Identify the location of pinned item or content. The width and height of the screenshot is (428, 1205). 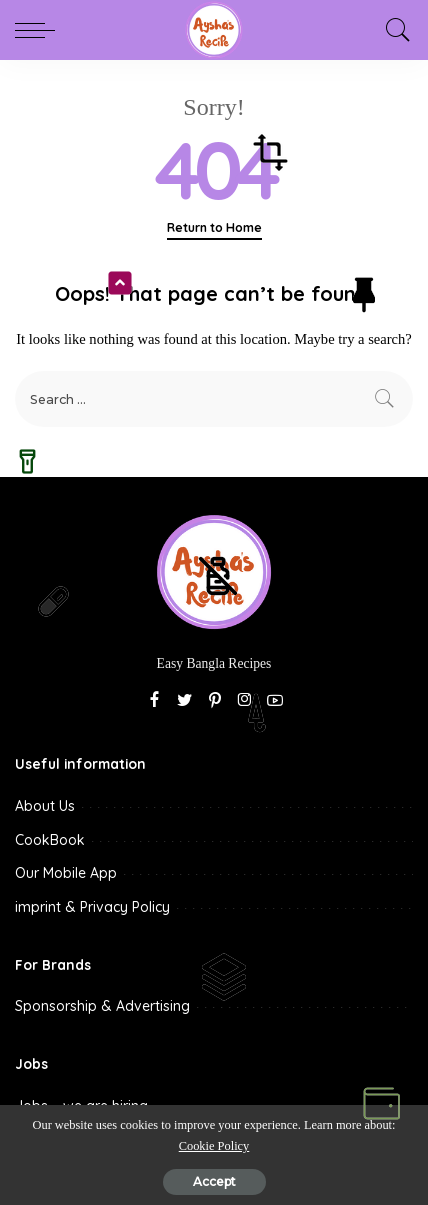
(364, 294).